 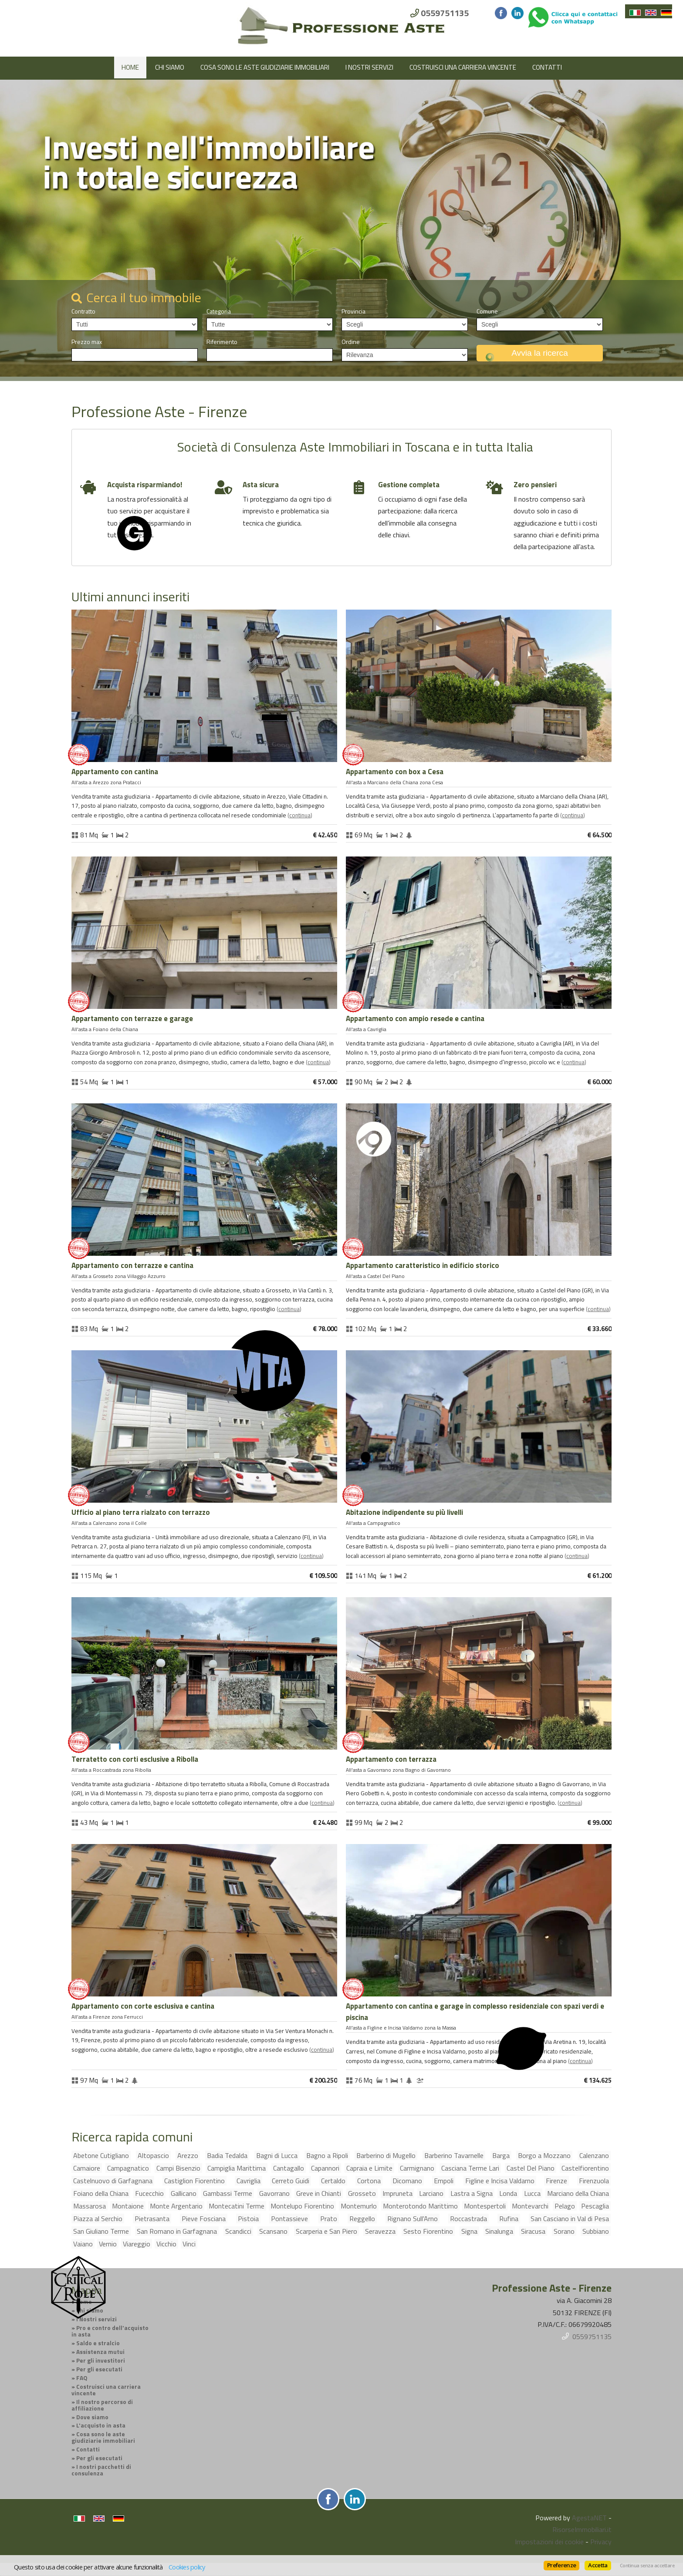 I want to click on critical role logo, so click(x=78, y=2287).